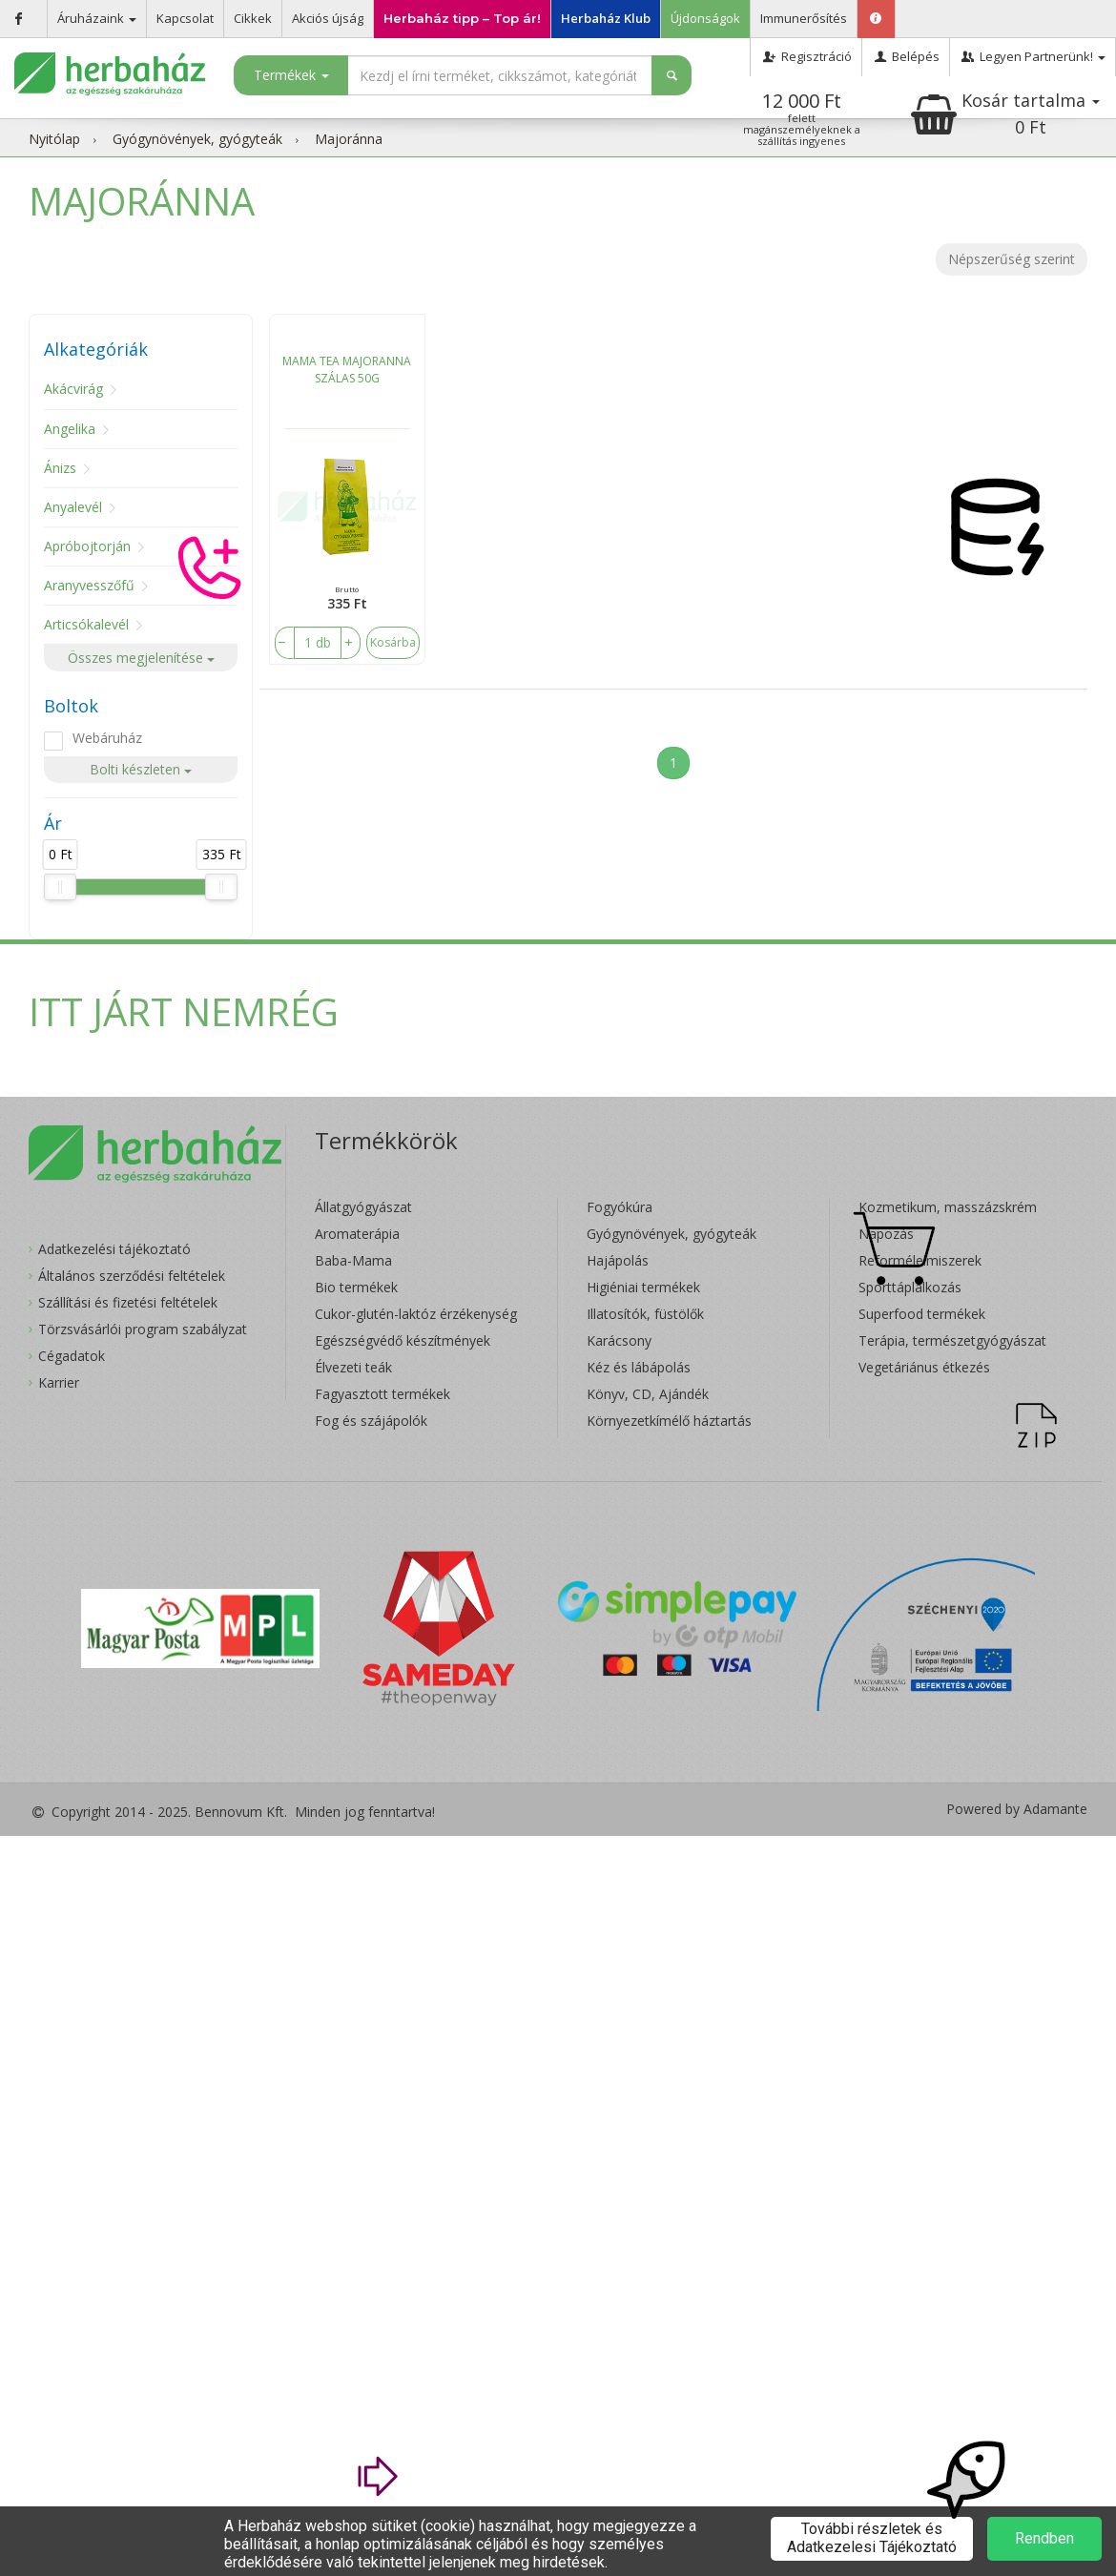 The height and width of the screenshot is (2576, 1116). What do you see at coordinates (970, 2476) in the screenshot?
I see `browse seafood or fish-related content` at bounding box center [970, 2476].